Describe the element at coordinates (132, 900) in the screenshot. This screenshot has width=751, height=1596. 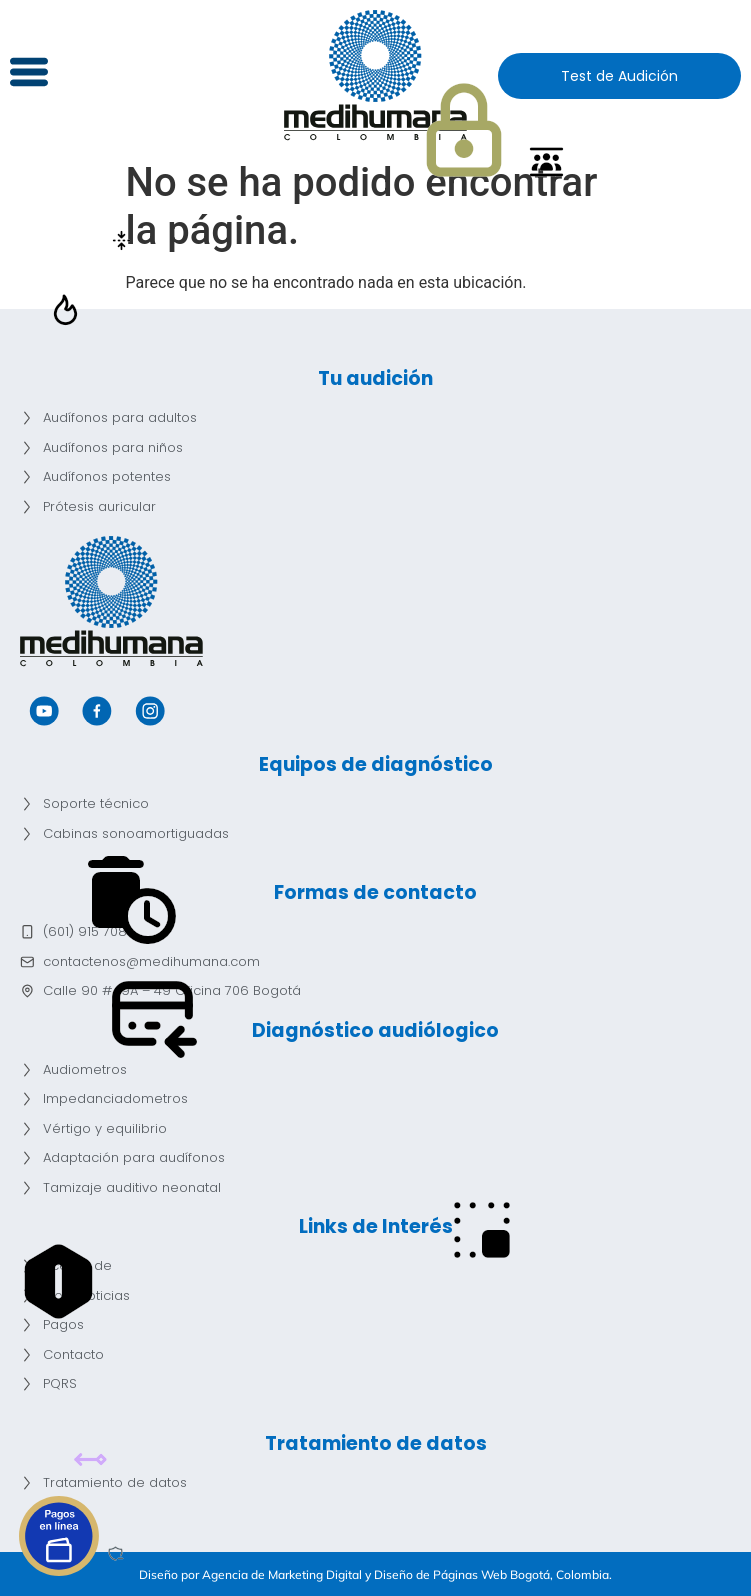
I see `enable auto-delete for messages or files` at that location.